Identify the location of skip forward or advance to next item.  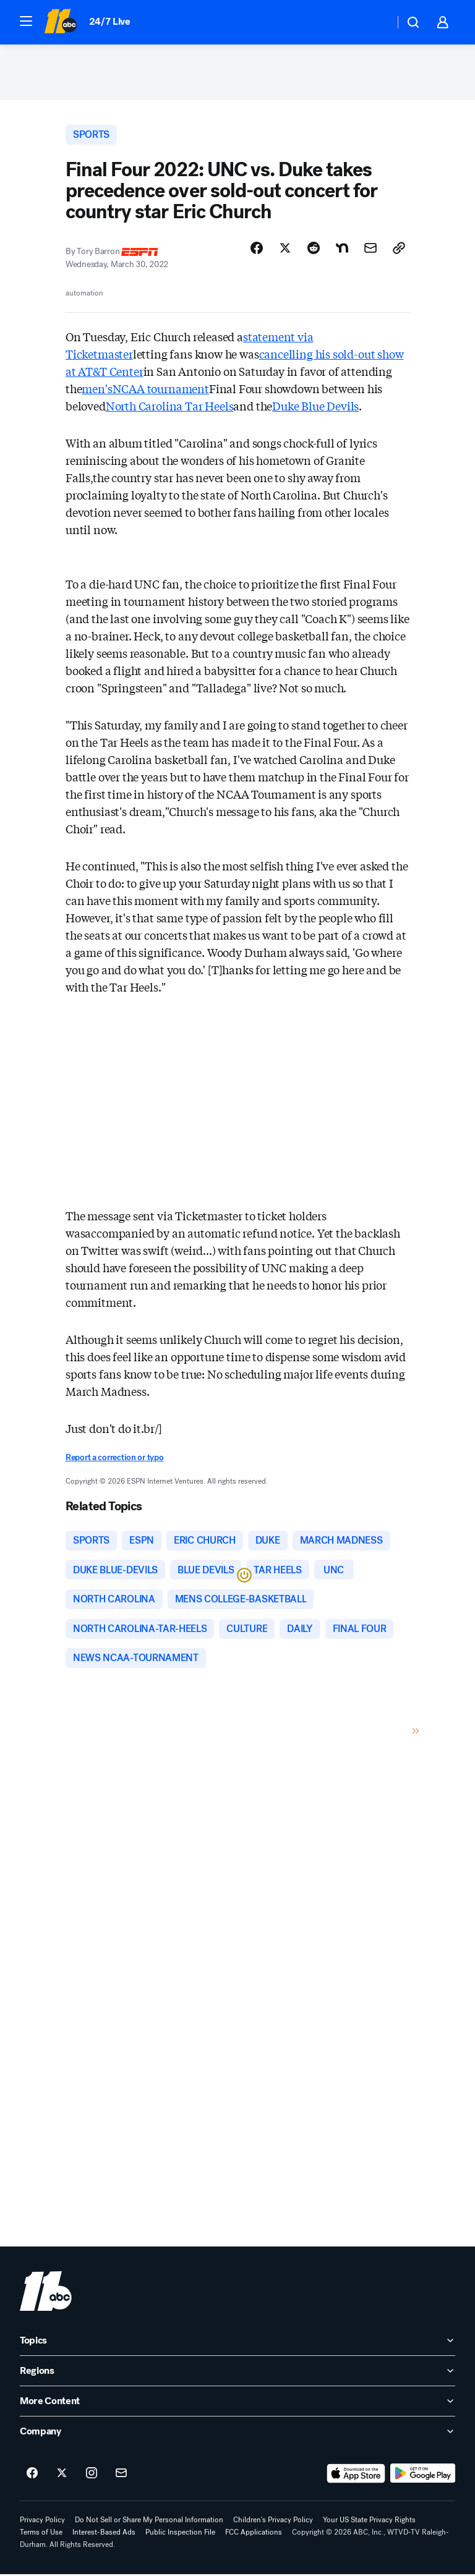
(416, 1731).